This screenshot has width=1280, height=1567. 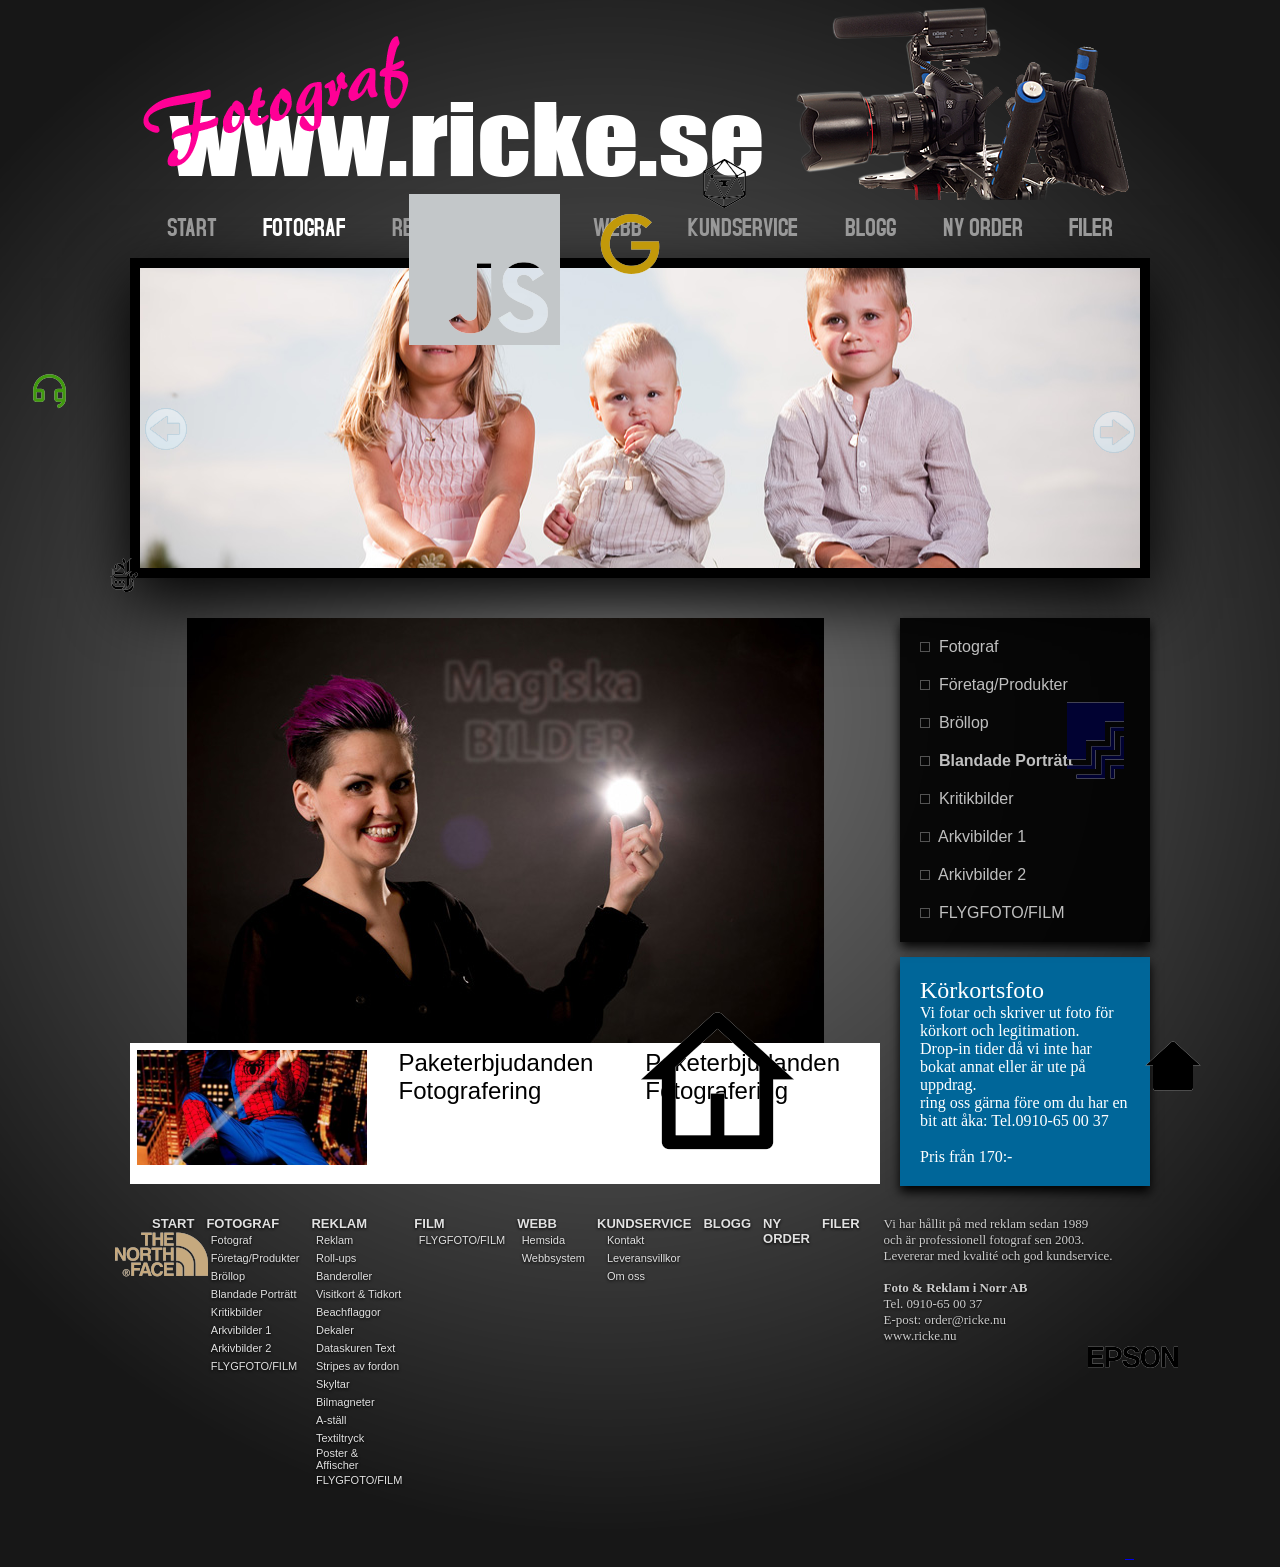 What do you see at coordinates (1133, 1357) in the screenshot?
I see `Epson brand logo` at bounding box center [1133, 1357].